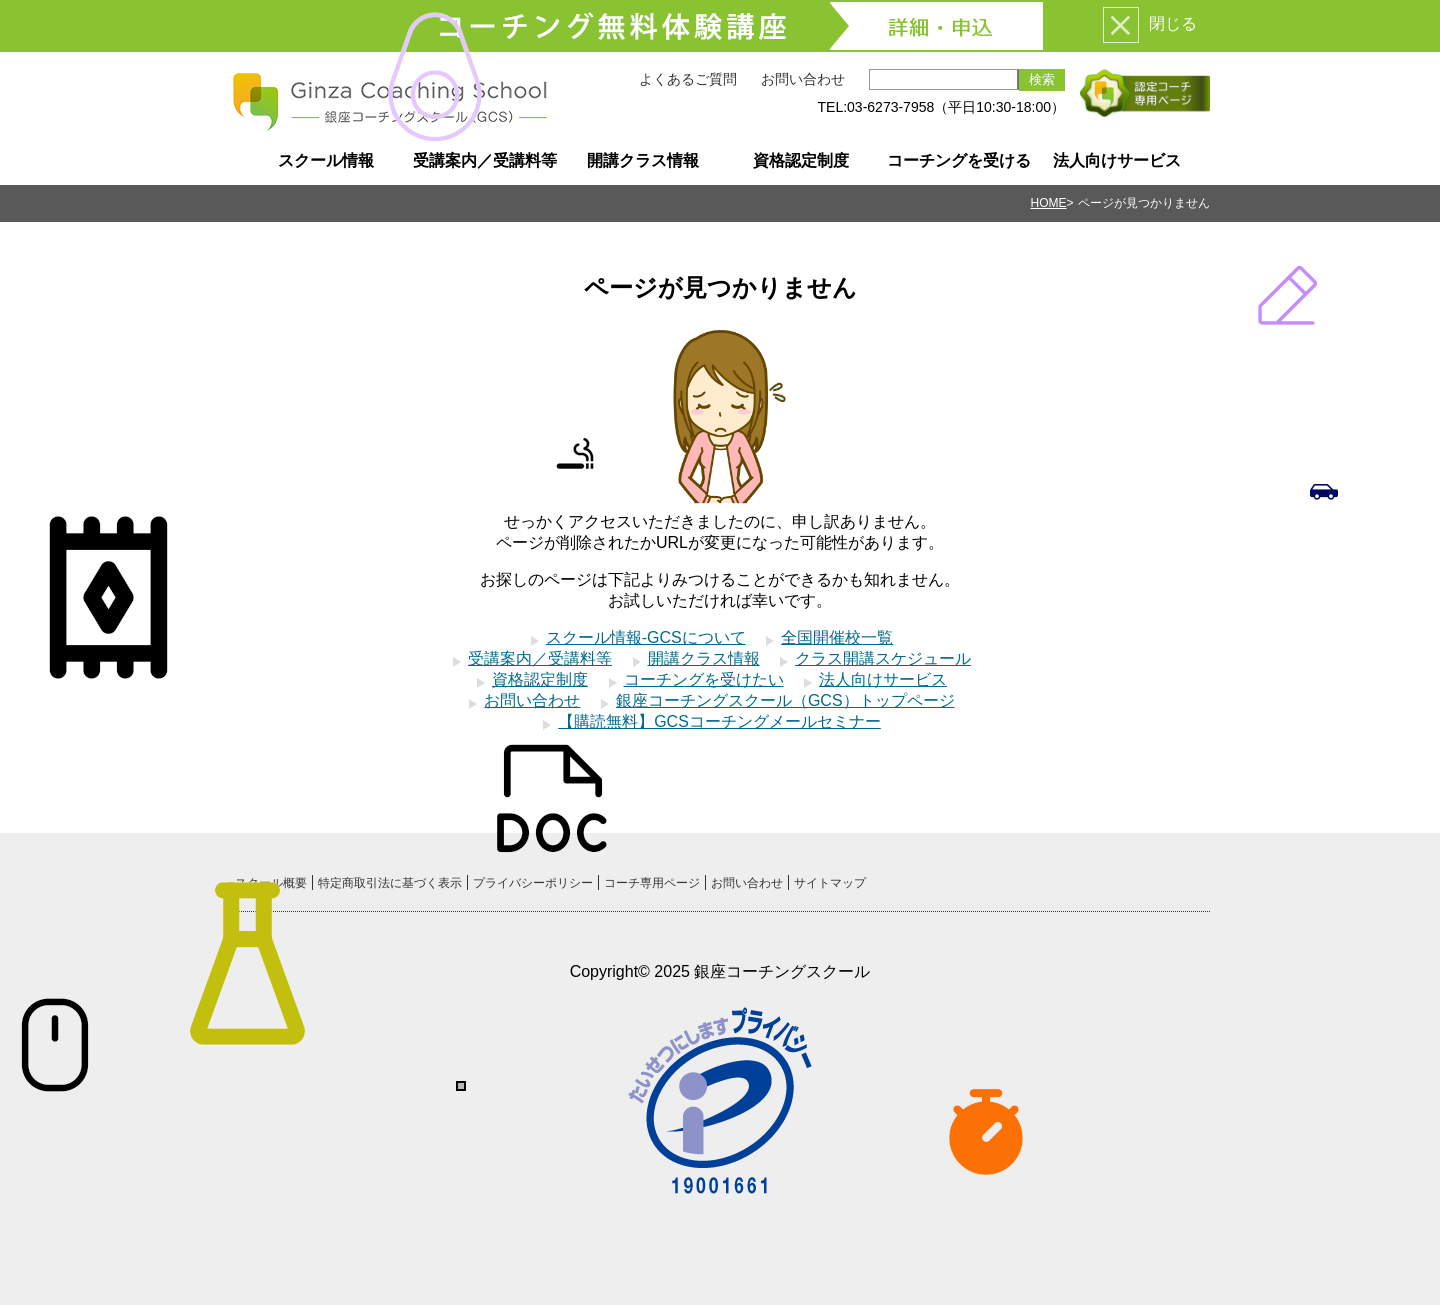  Describe the element at coordinates (1286, 296) in the screenshot. I see `edit content or text` at that location.